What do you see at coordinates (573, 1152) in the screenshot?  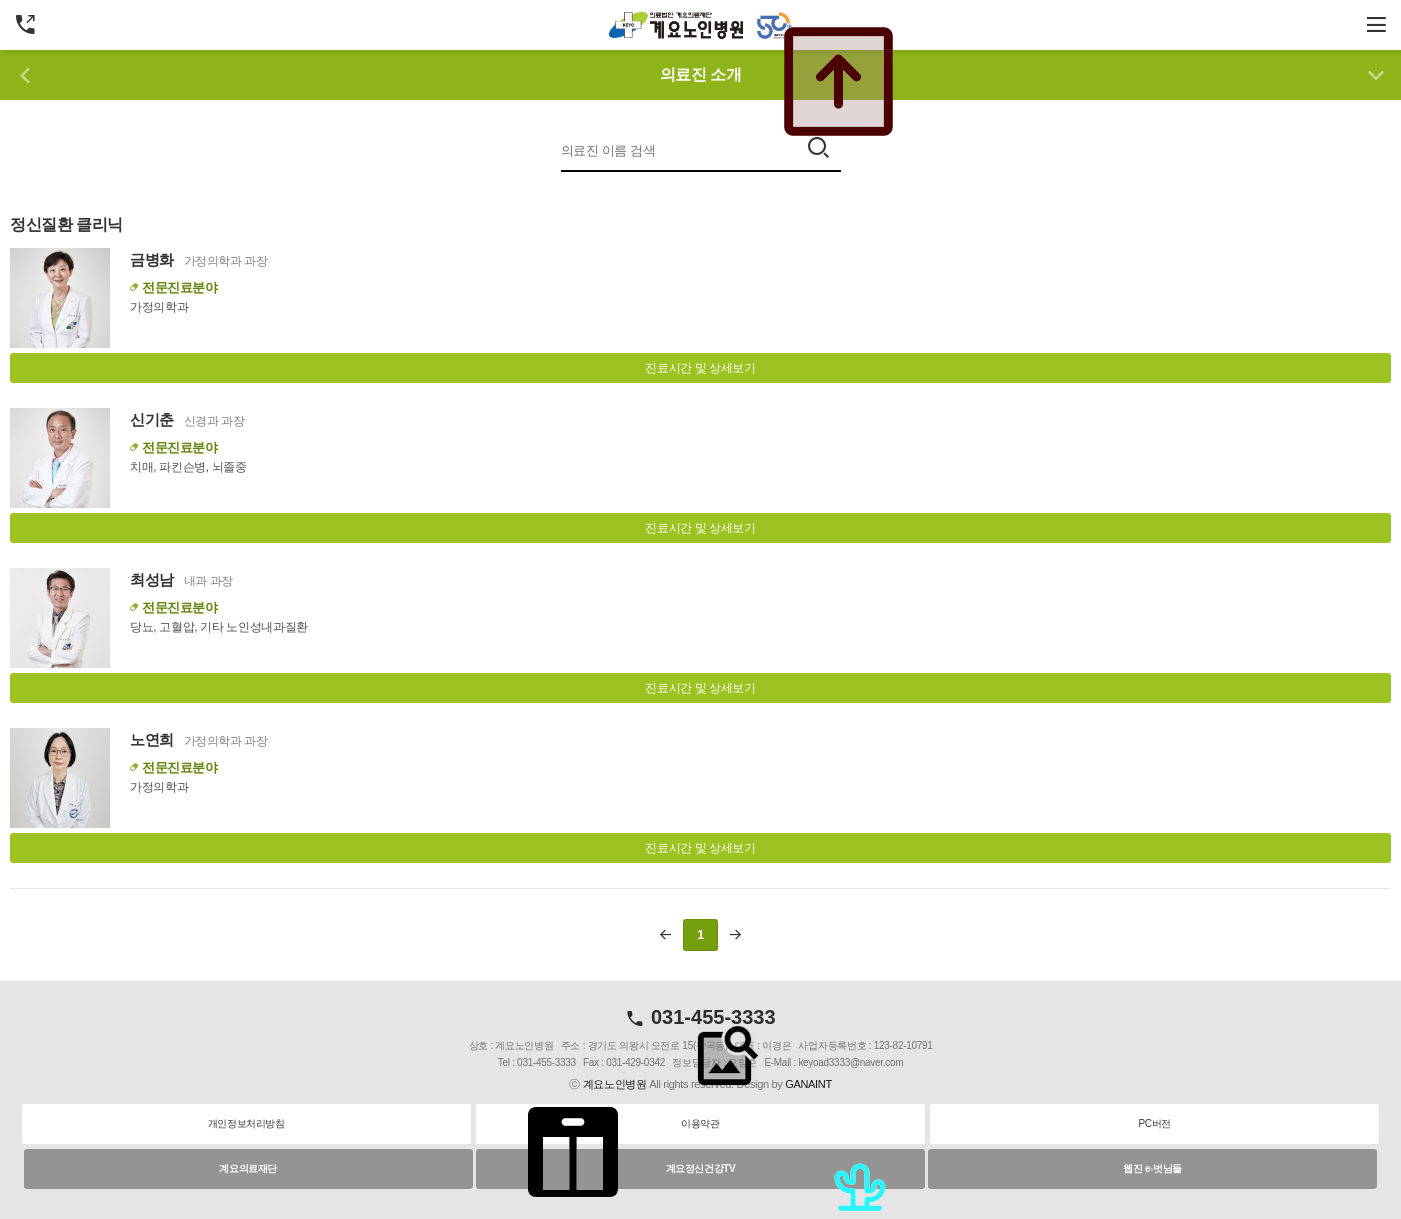 I see `indicates elevator access or location` at bounding box center [573, 1152].